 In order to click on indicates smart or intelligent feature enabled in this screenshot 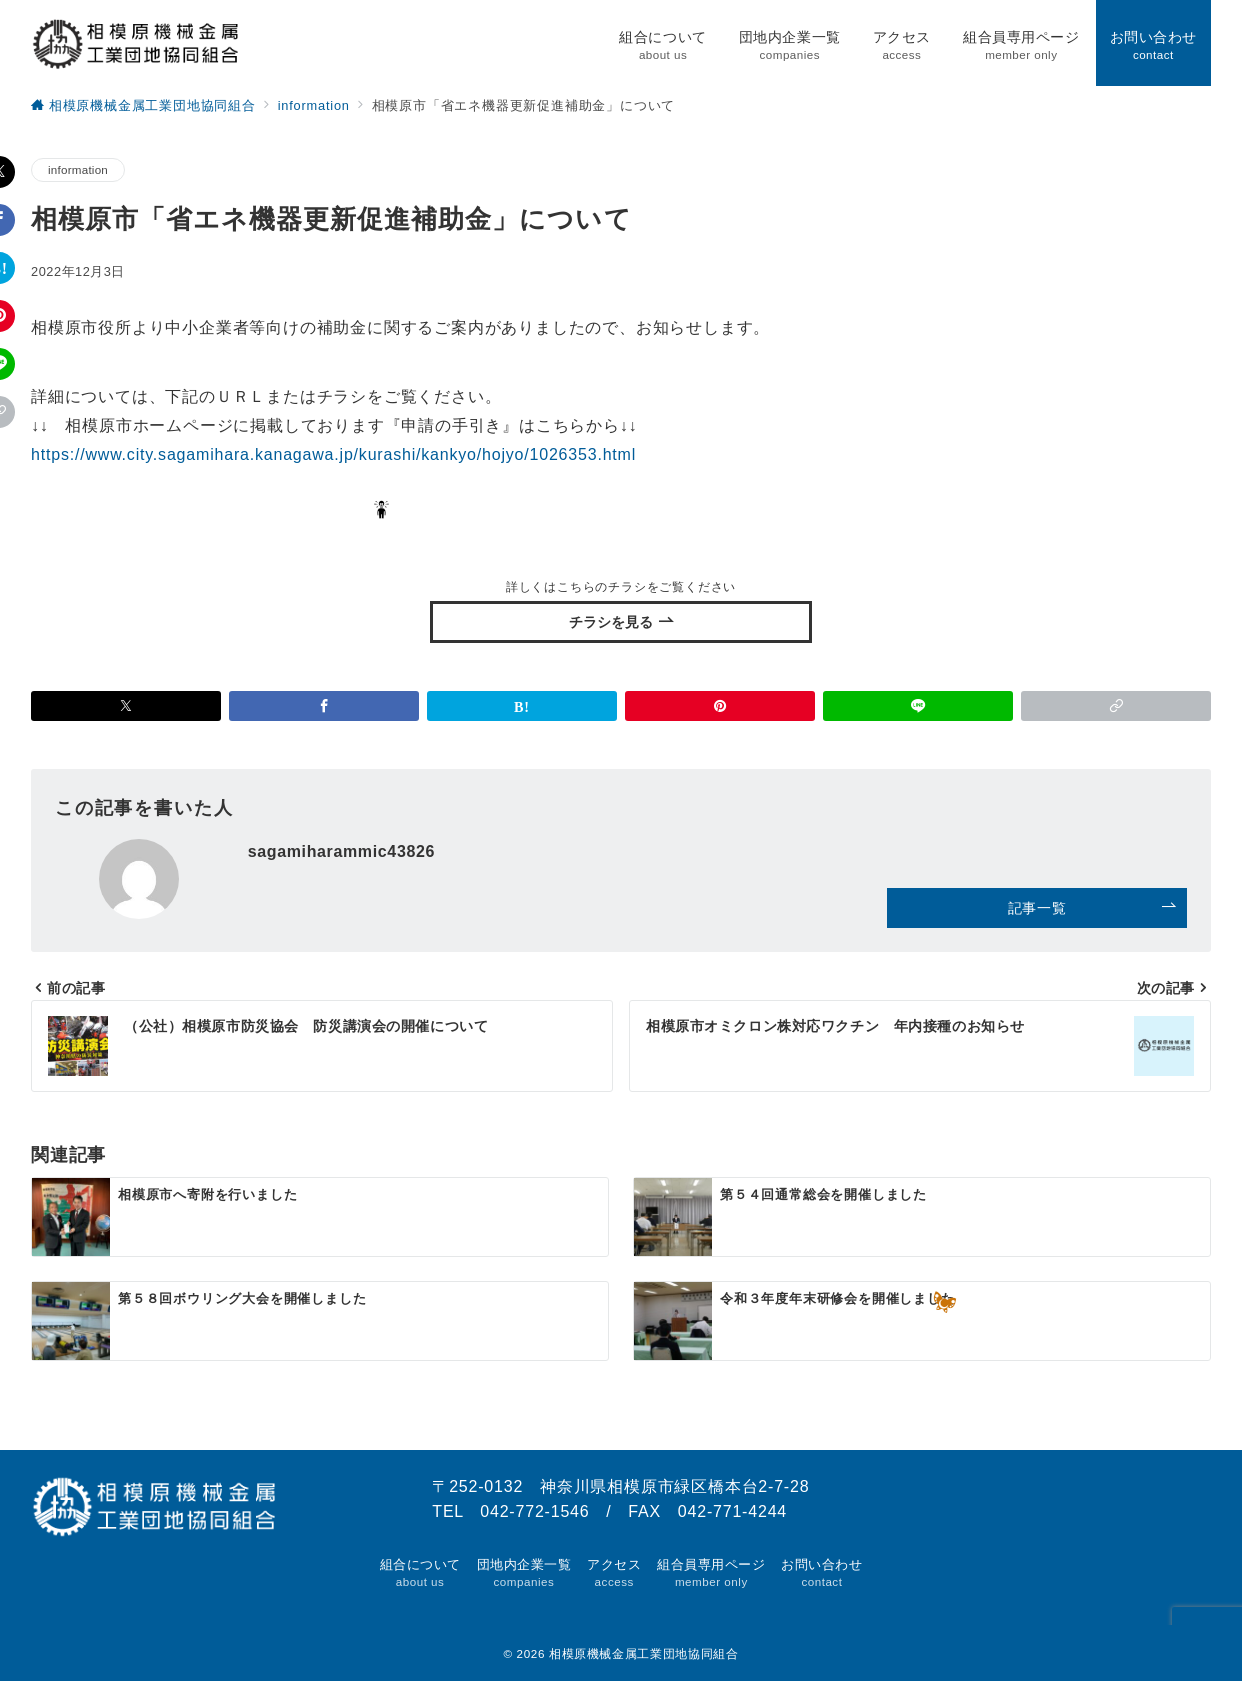, I will do `click(381, 509)`.